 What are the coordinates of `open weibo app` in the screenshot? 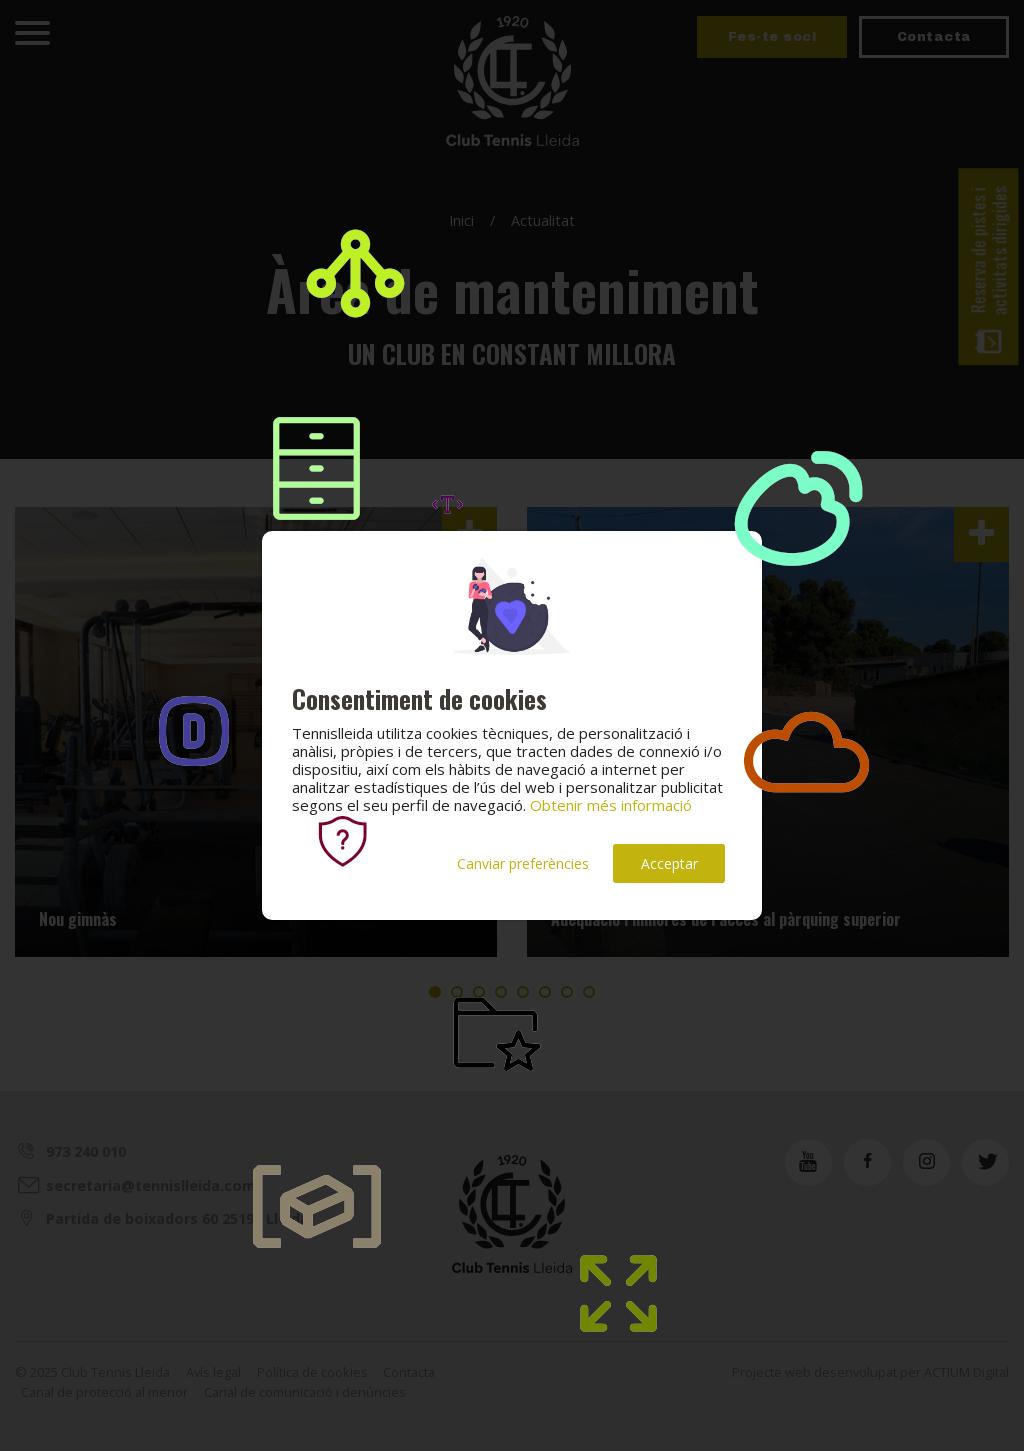 It's located at (798, 508).